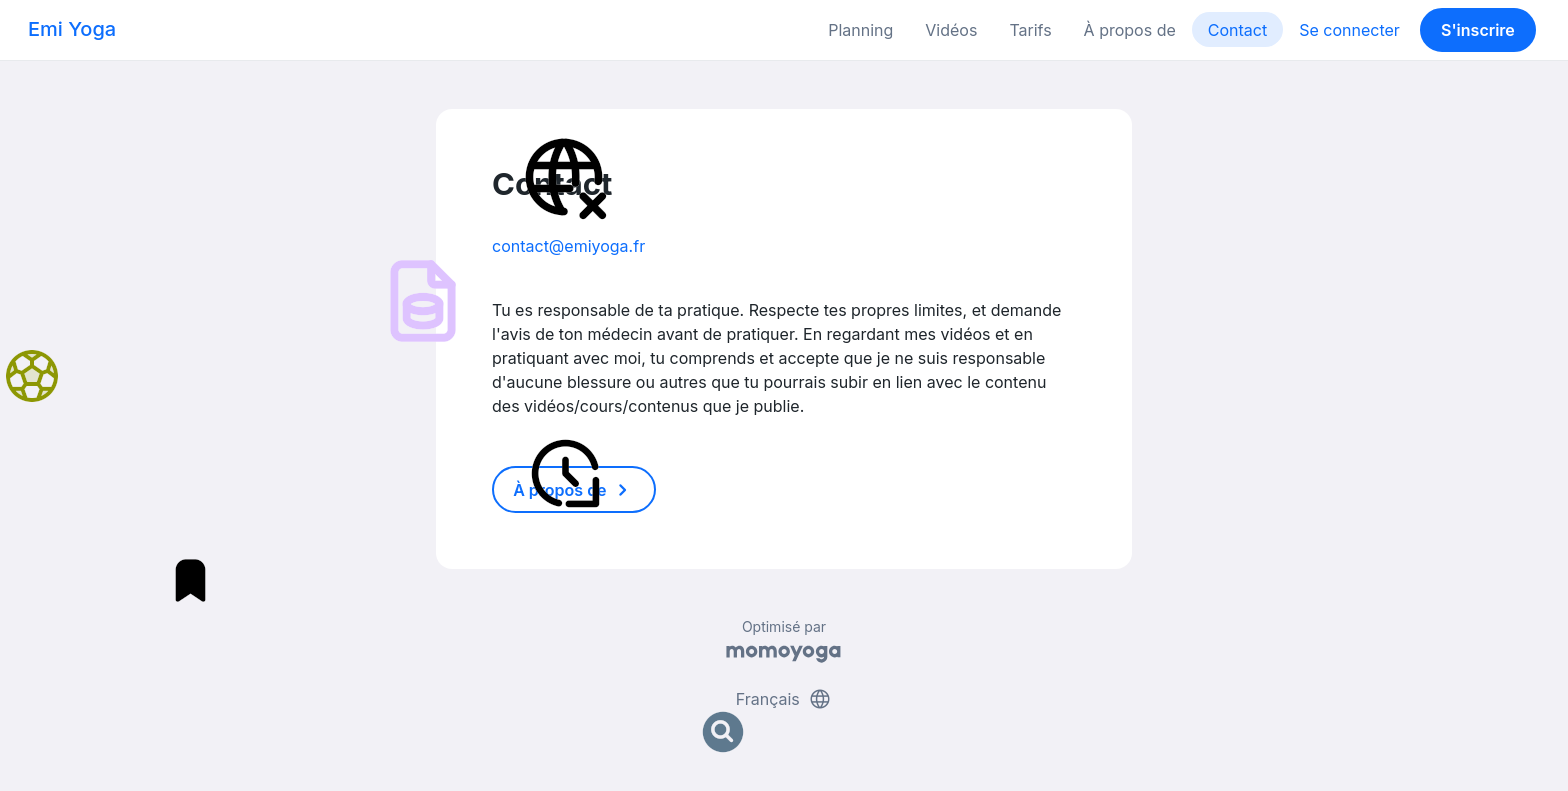 This screenshot has height=791, width=1568. Describe the element at coordinates (564, 177) in the screenshot. I see `indicates no internet connection` at that location.